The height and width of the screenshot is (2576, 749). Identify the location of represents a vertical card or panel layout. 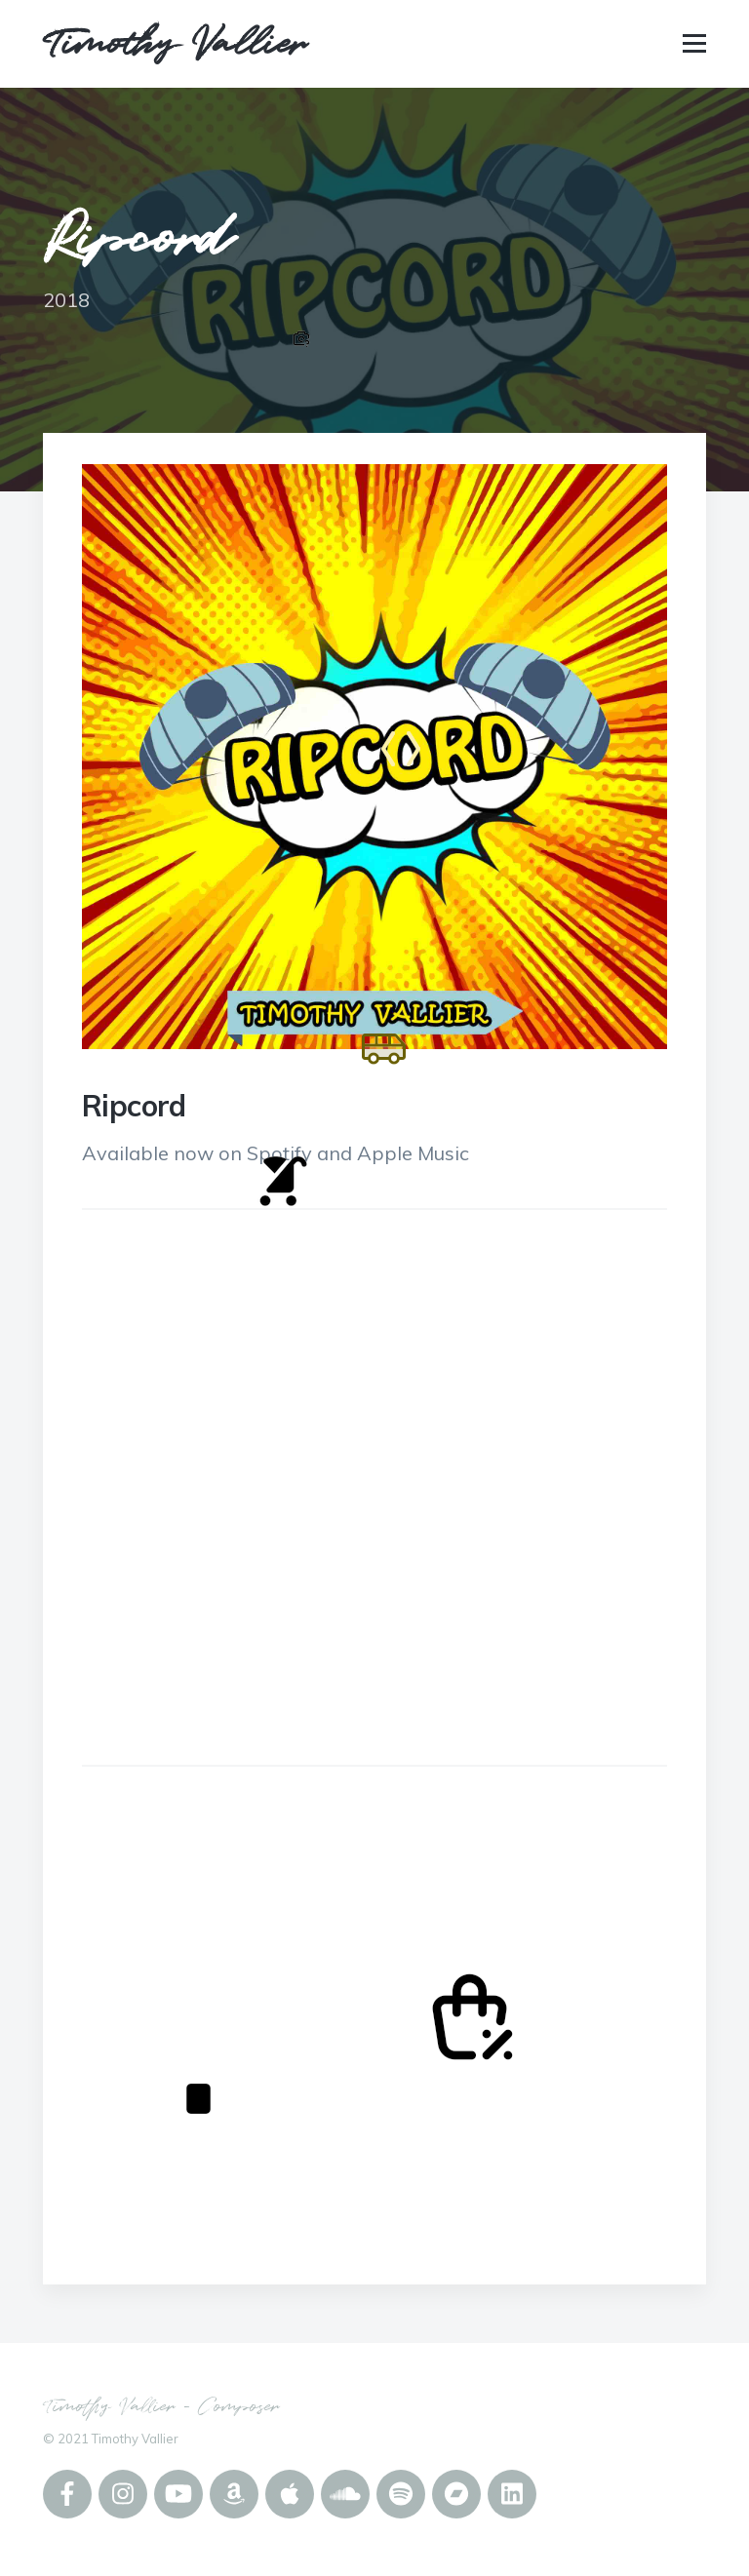
(198, 2098).